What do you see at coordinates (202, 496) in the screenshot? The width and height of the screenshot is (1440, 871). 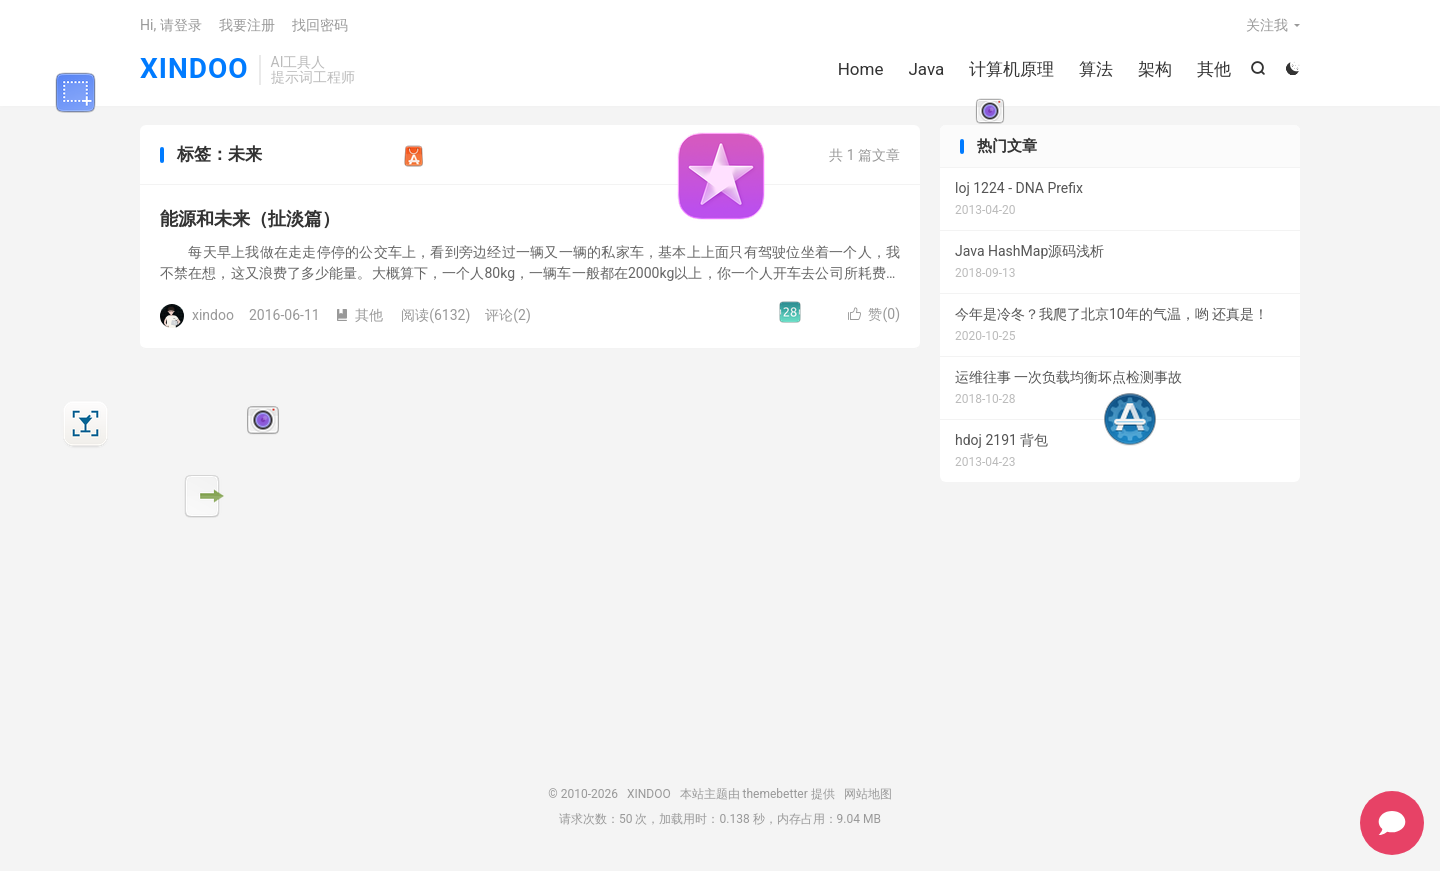 I see `export document to another location` at bounding box center [202, 496].